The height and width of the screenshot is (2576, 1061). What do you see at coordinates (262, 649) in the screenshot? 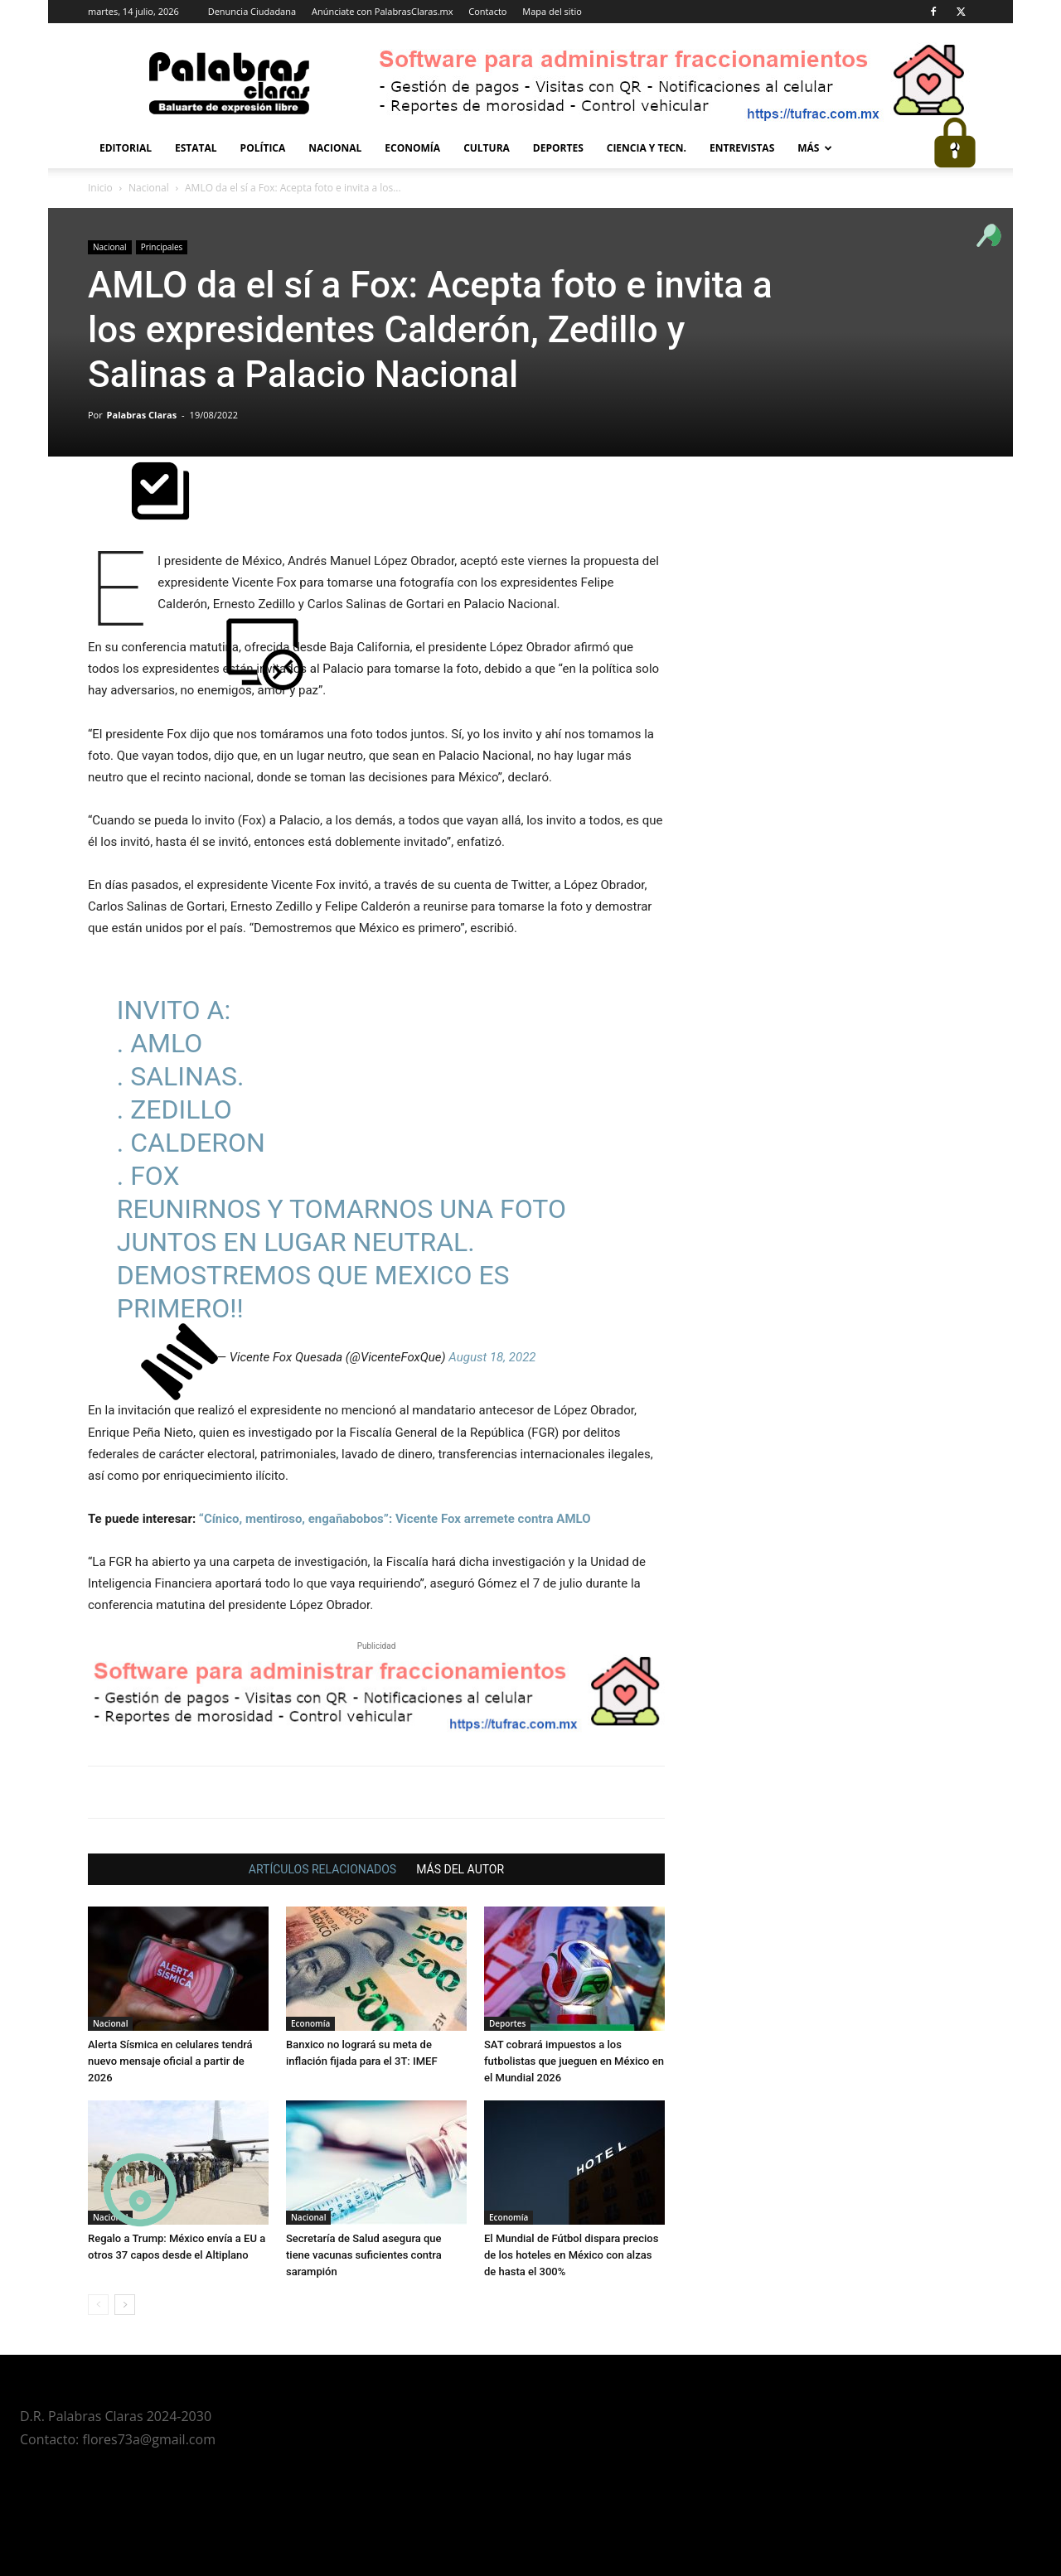
I see `connect to a remote virtual machine` at bounding box center [262, 649].